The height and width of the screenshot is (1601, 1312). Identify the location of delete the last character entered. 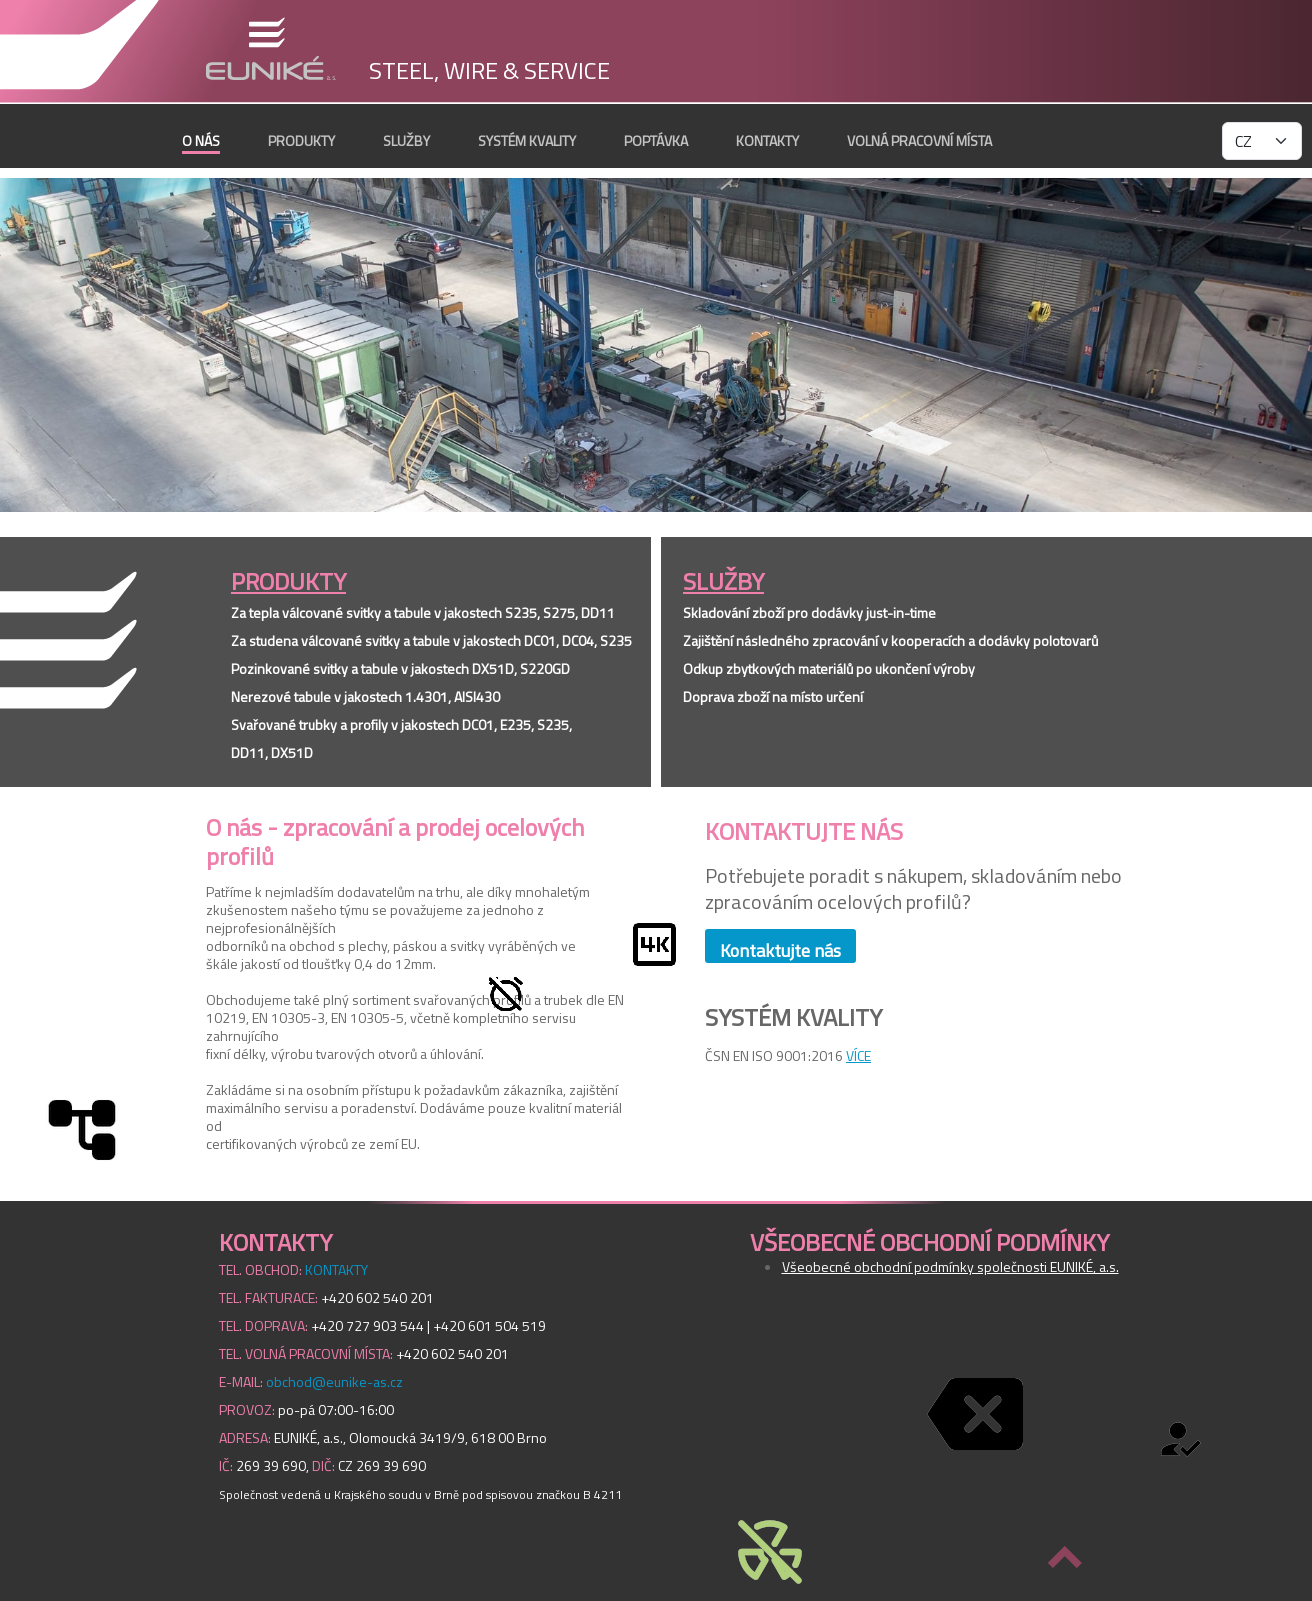
(975, 1414).